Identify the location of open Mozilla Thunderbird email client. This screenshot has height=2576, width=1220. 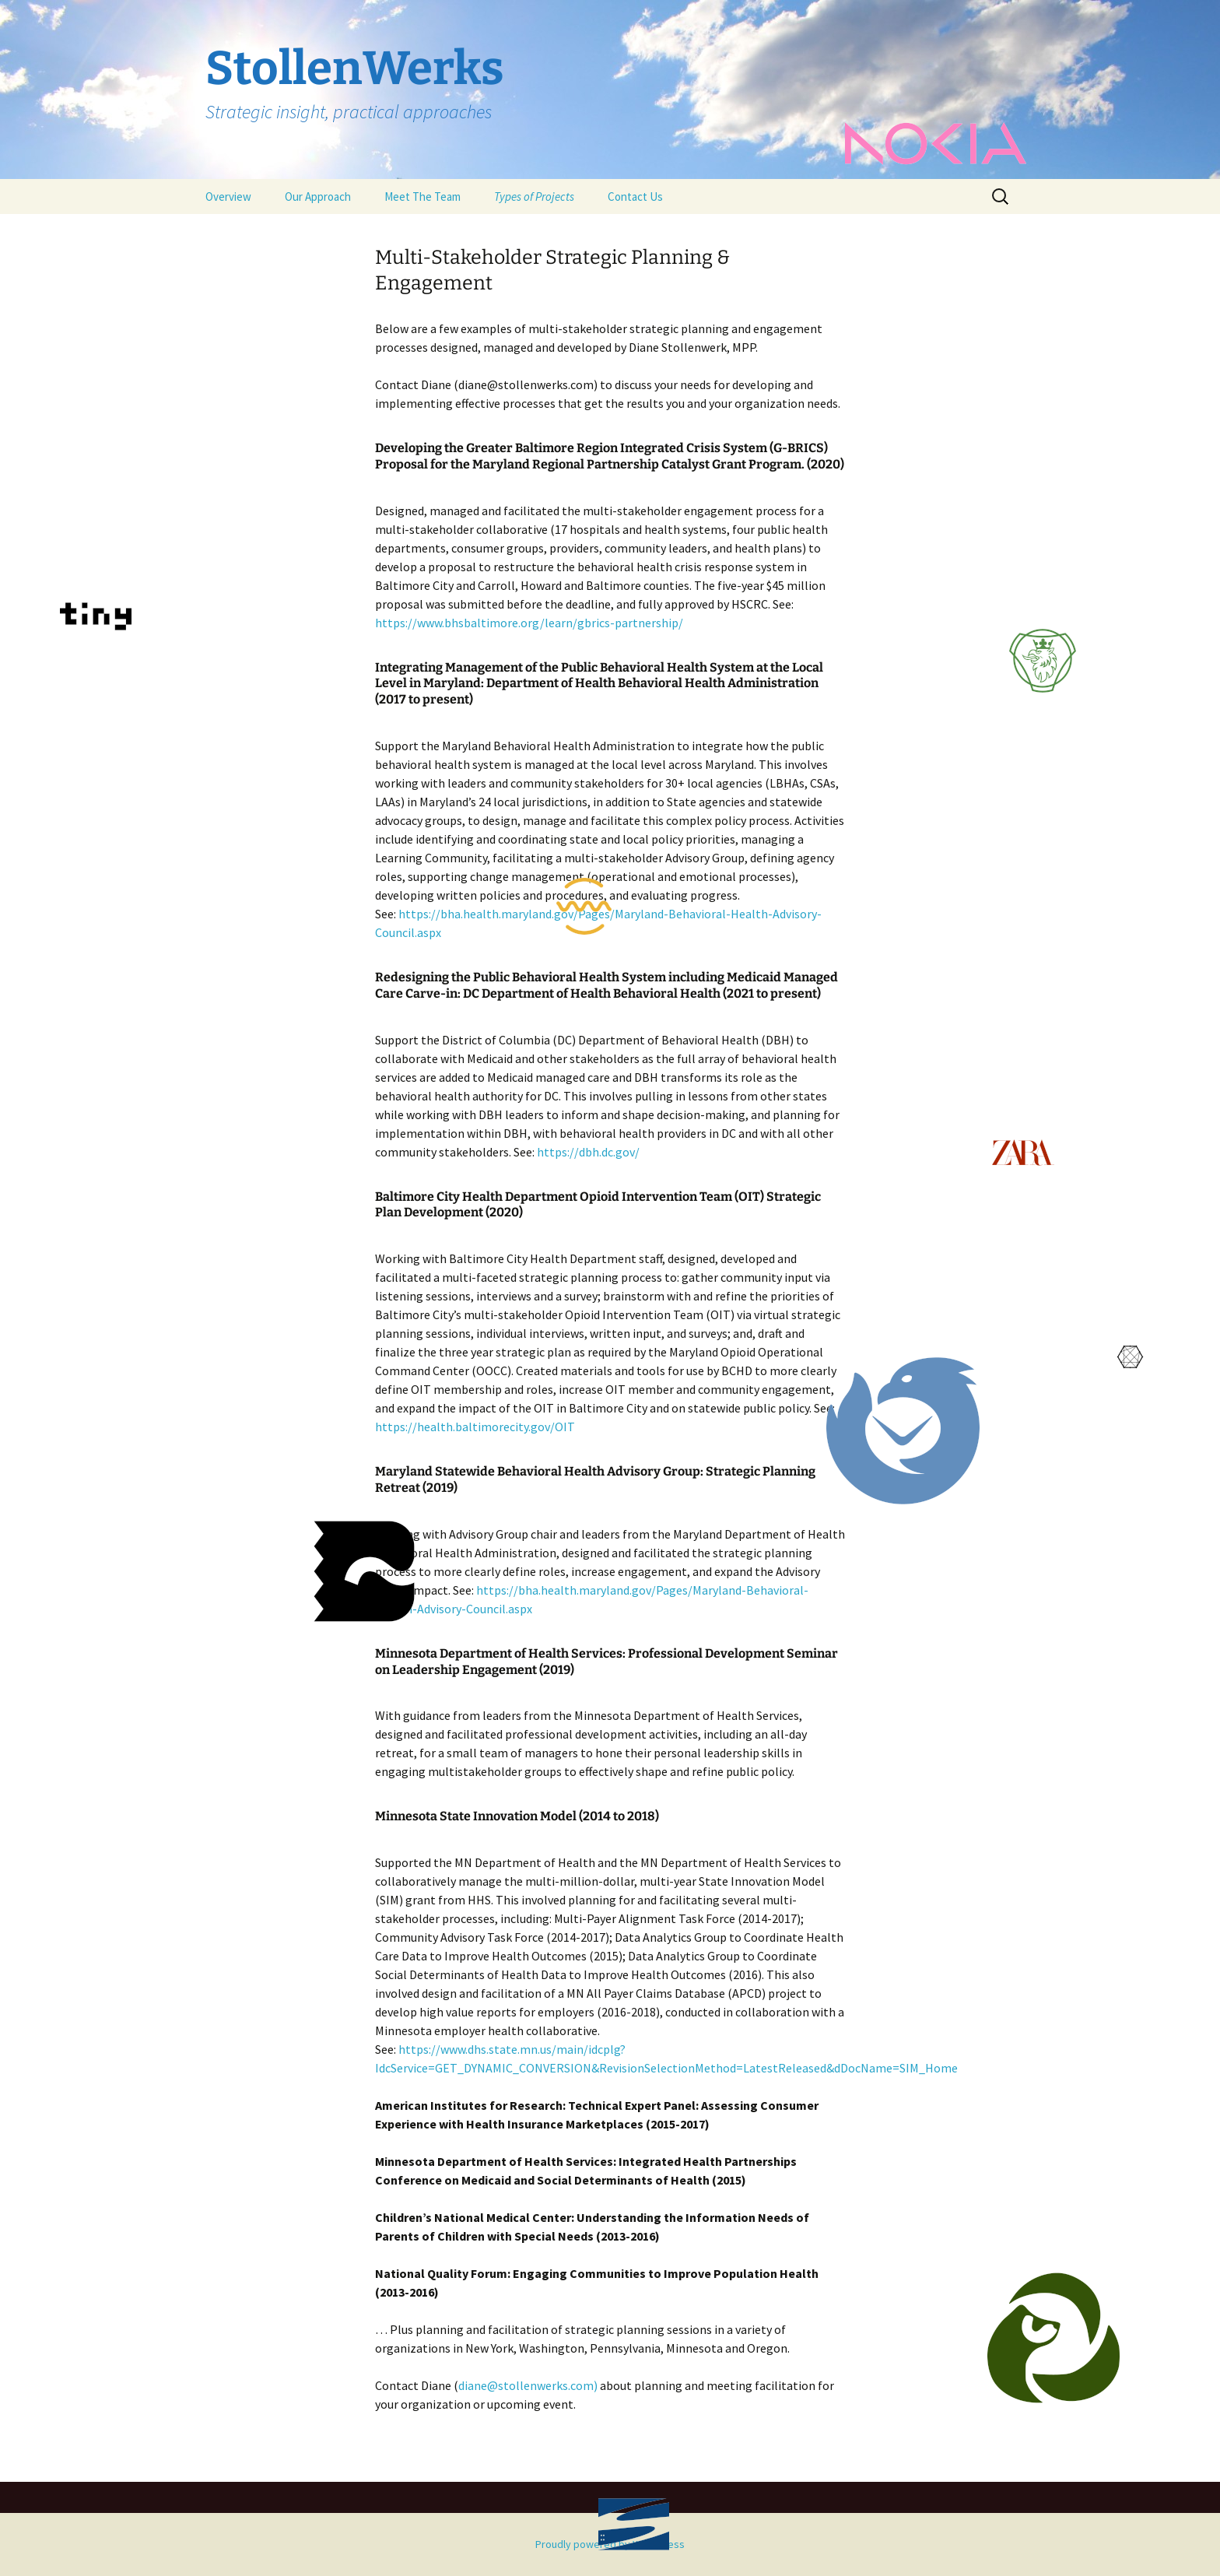
(903, 1430).